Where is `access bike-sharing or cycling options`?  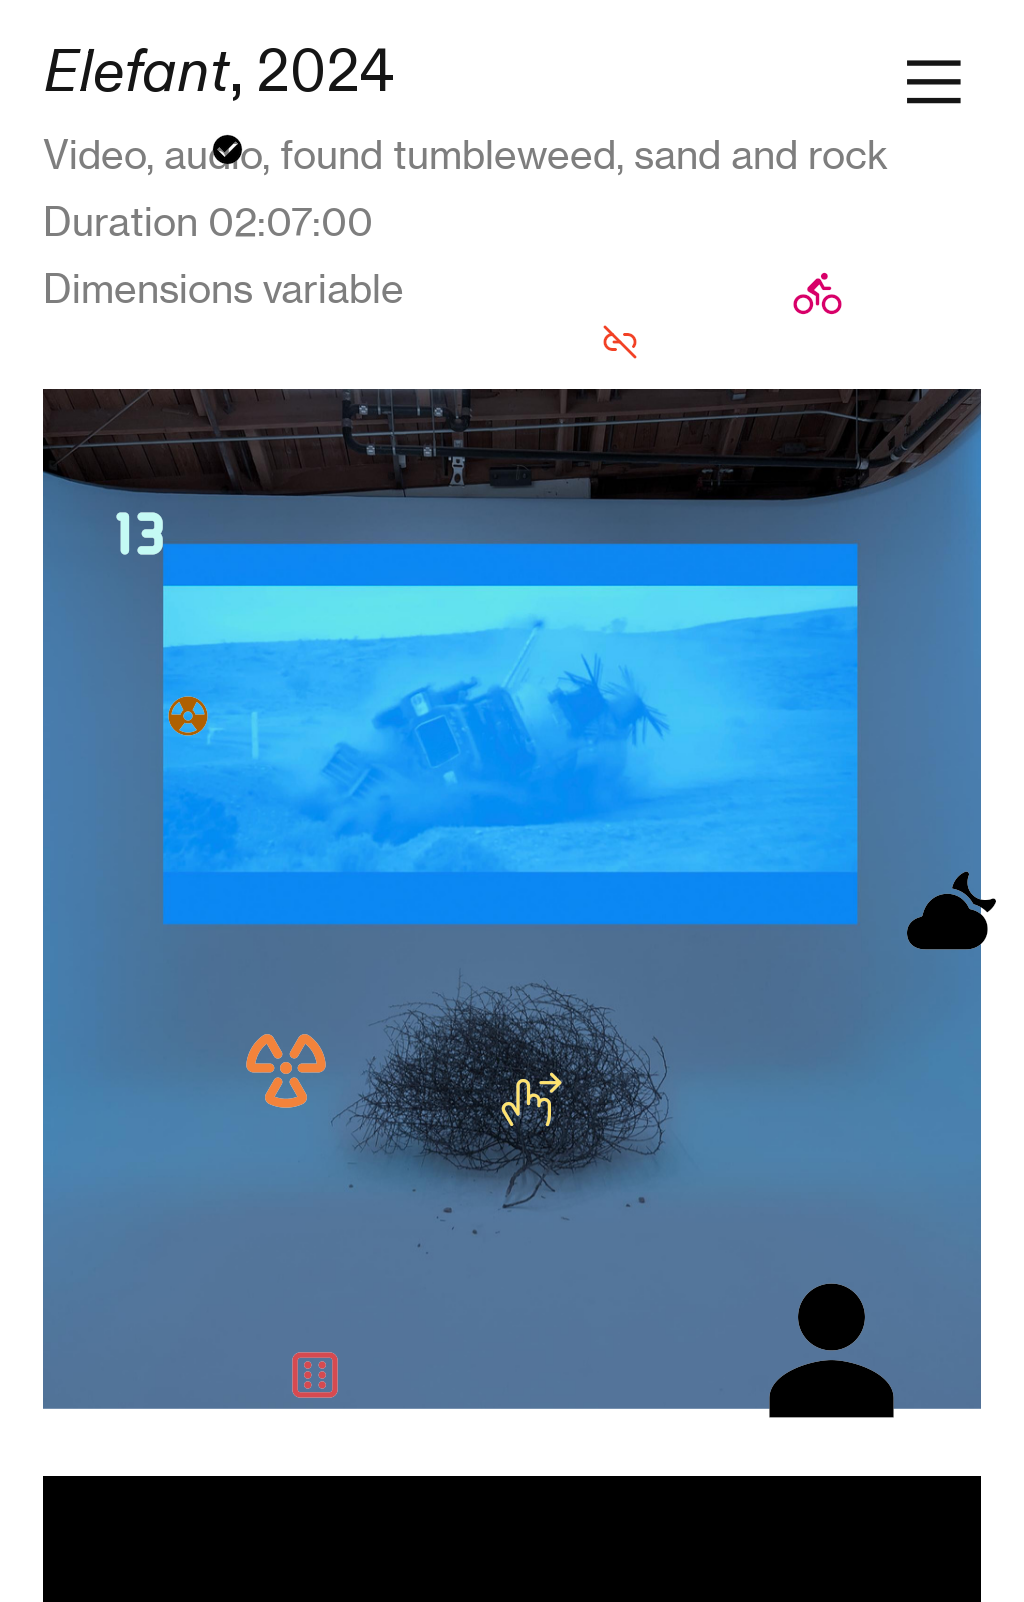
access bike-sharing or cycling options is located at coordinates (817, 293).